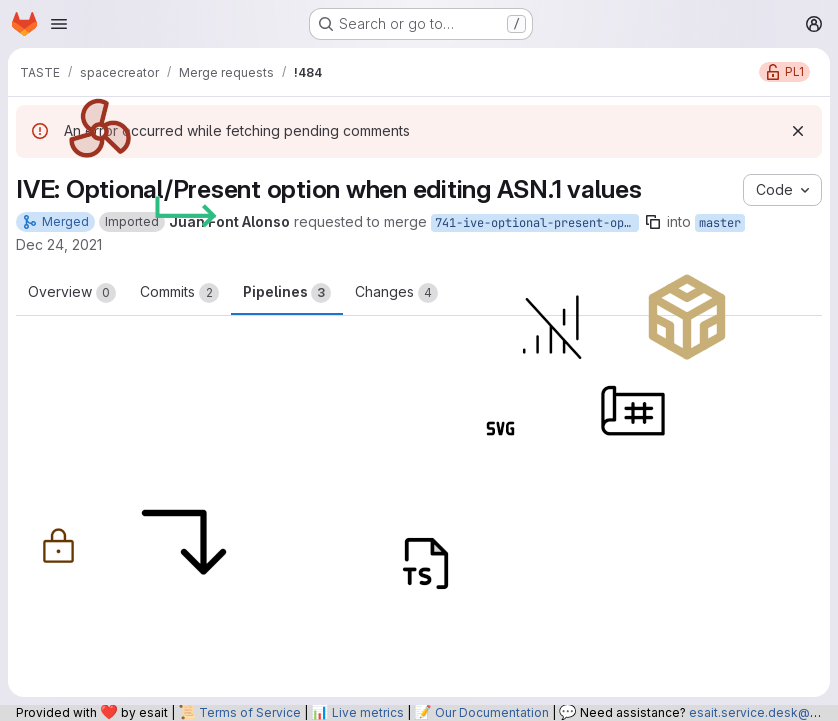 The height and width of the screenshot is (721, 838). I want to click on no cellular signal available, so click(553, 328).